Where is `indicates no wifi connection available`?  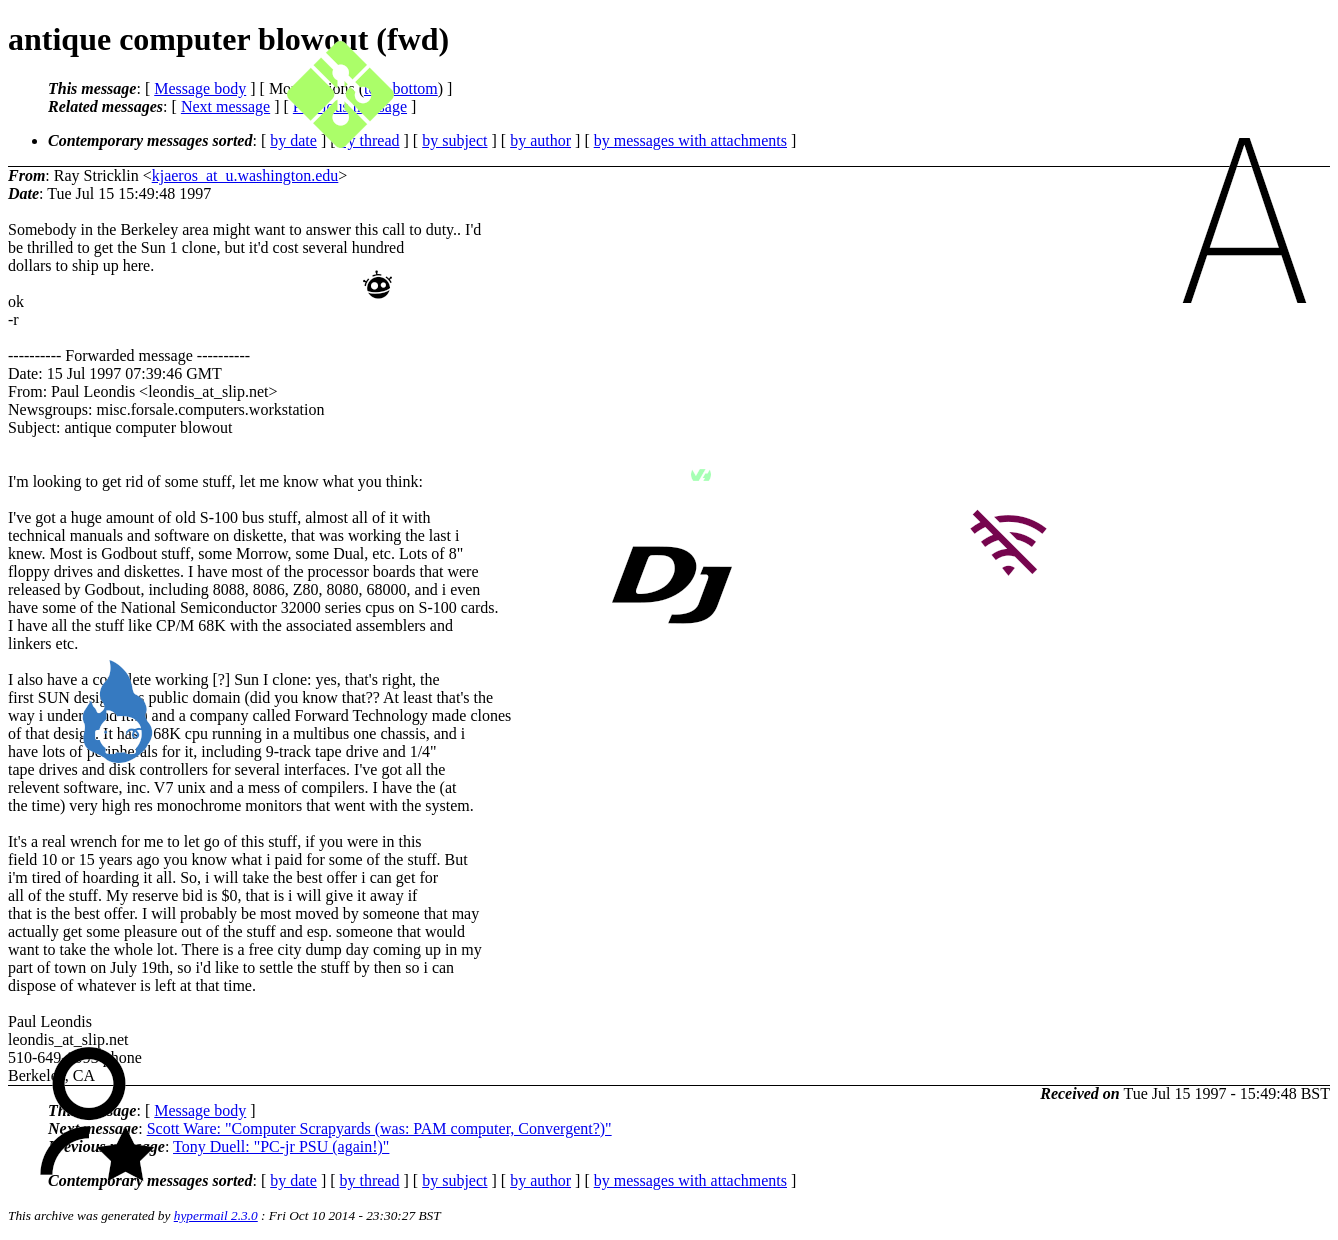 indicates no wifi connection available is located at coordinates (1008, 545).